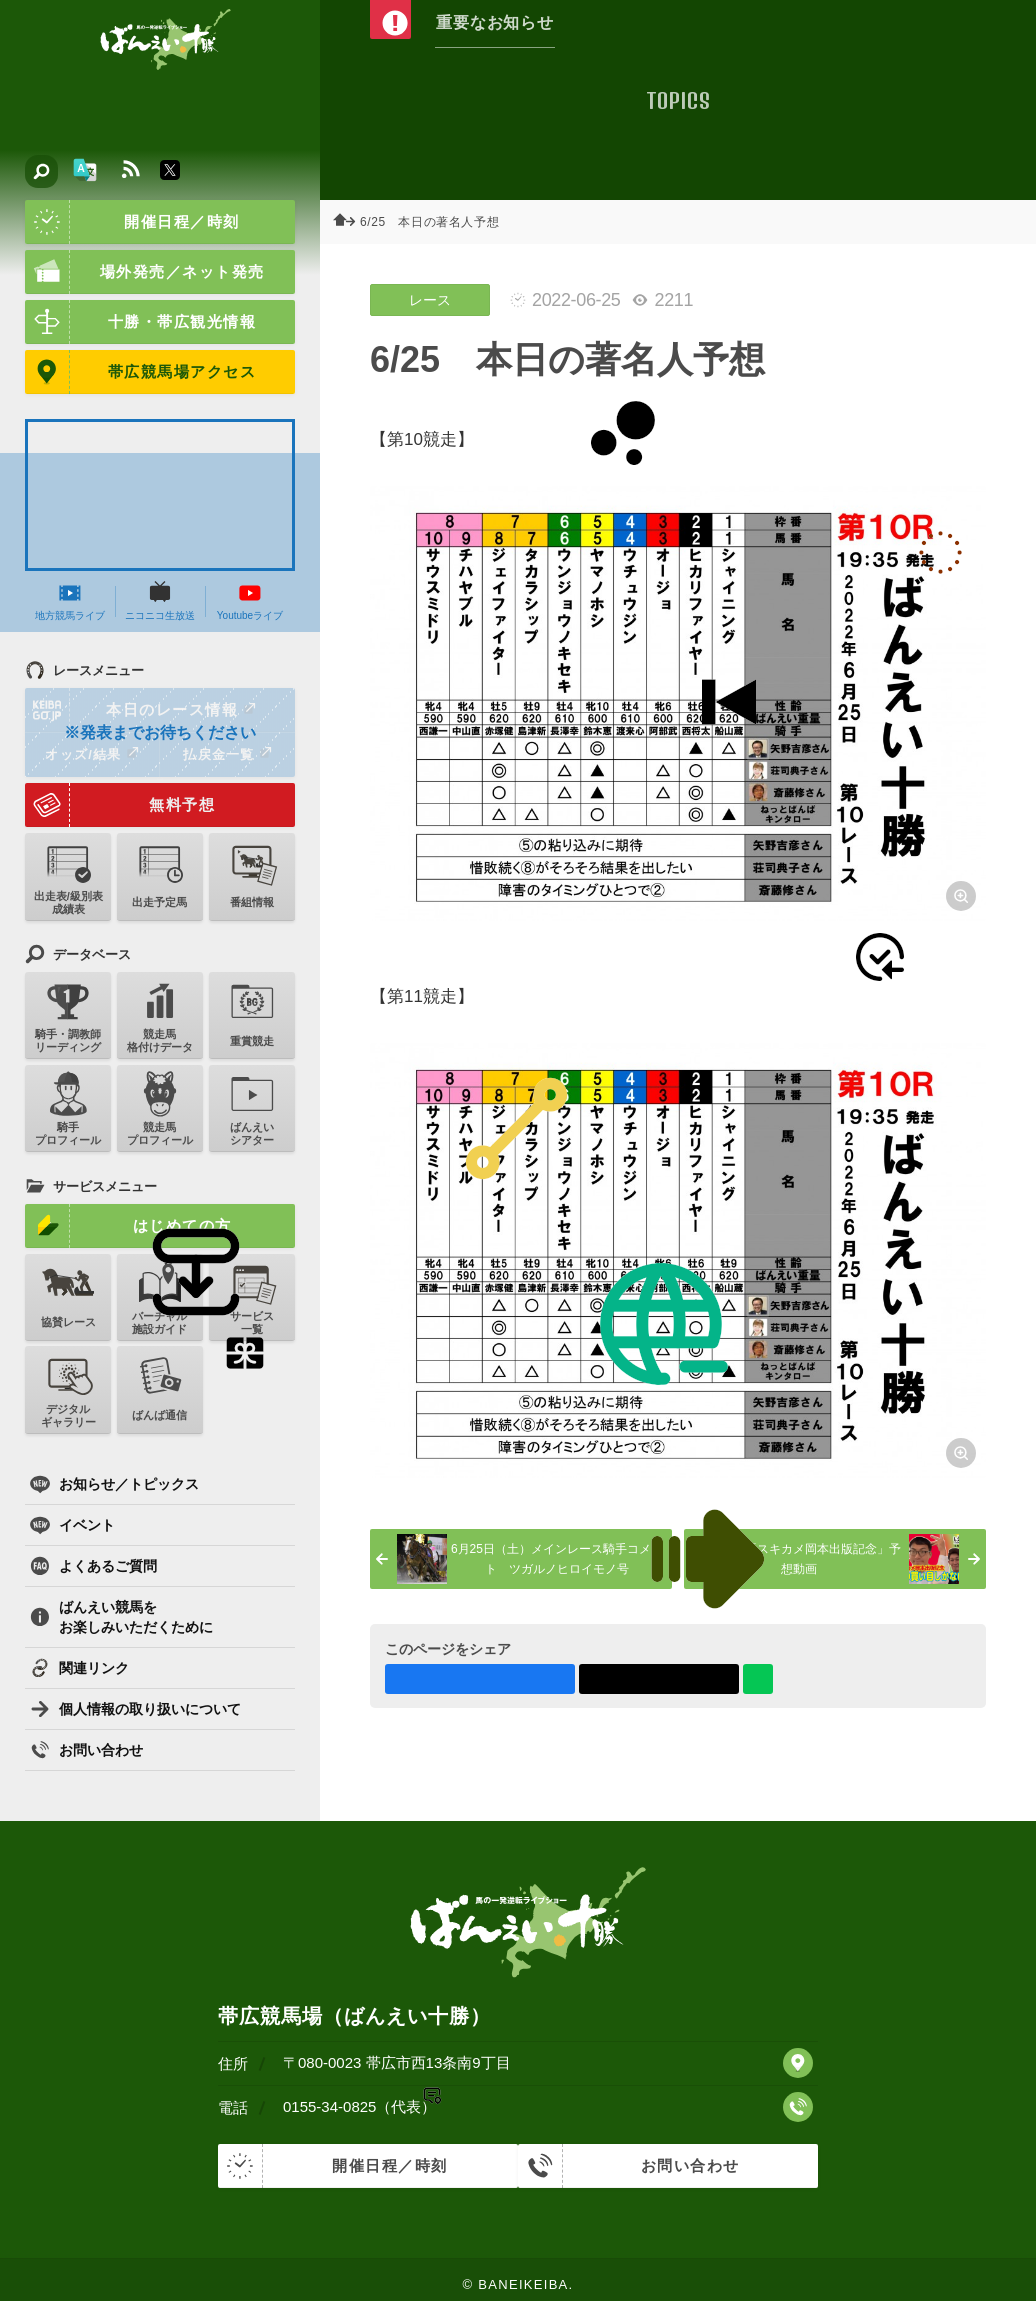 This screenshot has width=1036, height=2301. Describe the element at coordinates (661, 1324) in the screenshot. I see `remove a website from your list` at that location.